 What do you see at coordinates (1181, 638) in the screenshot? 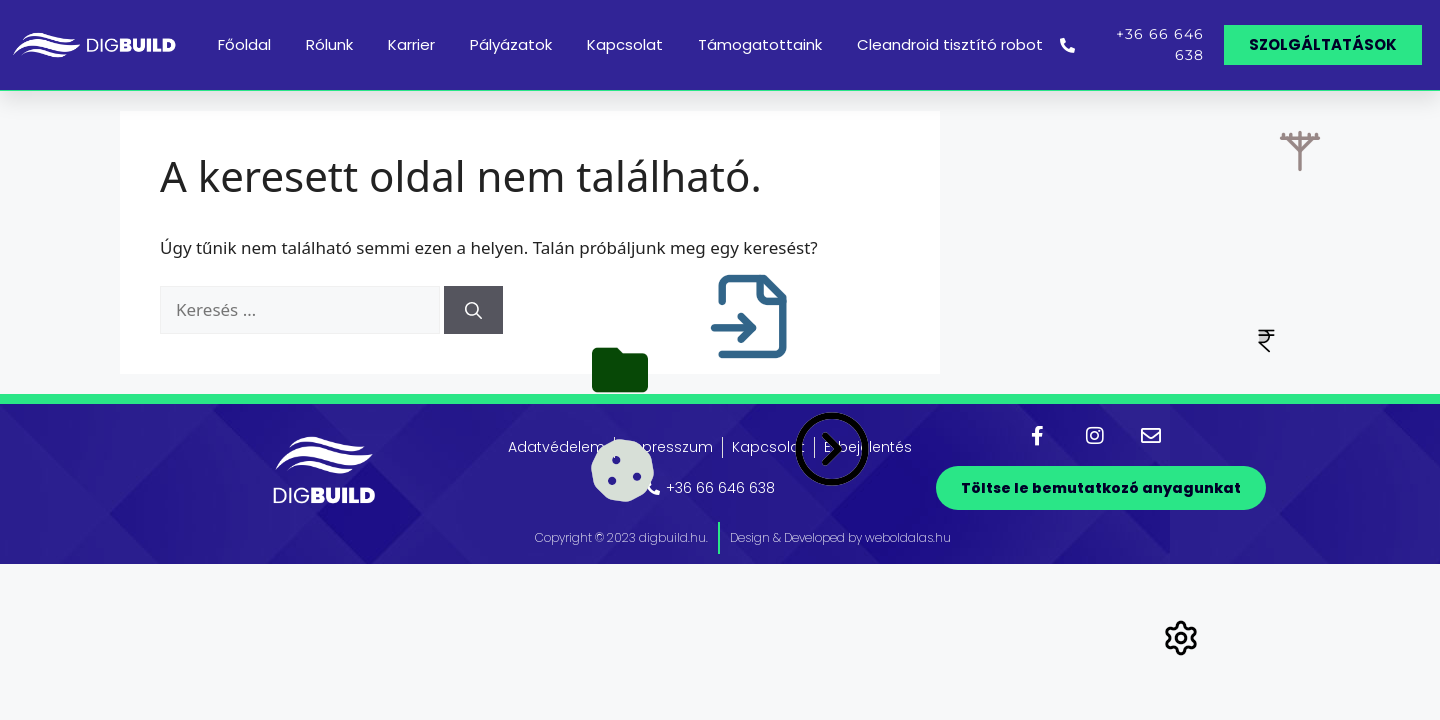
I see `open settings menu` at bounding box center [1181, 638].